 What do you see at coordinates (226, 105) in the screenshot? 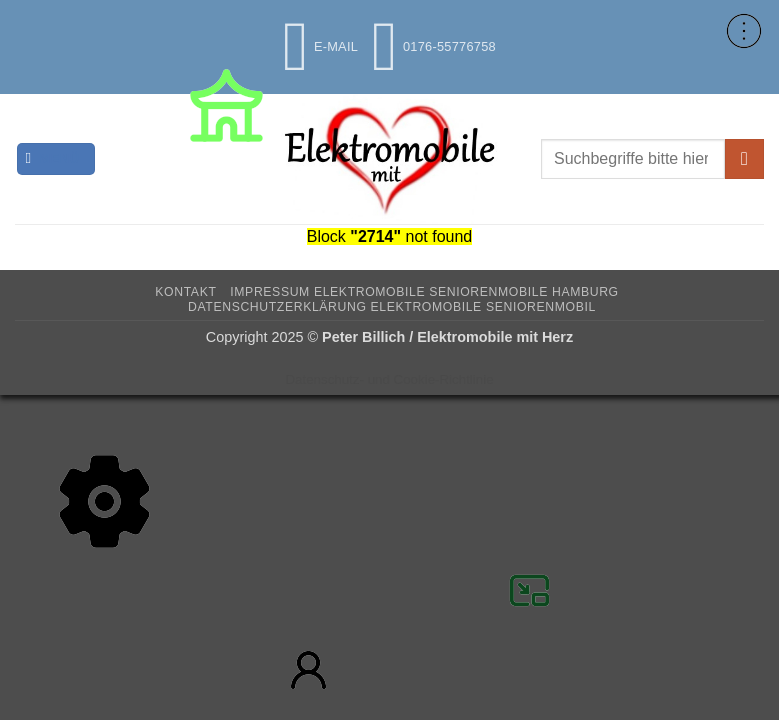
I see `view pavilion or gazebo location` at bounding box center [226, 105].